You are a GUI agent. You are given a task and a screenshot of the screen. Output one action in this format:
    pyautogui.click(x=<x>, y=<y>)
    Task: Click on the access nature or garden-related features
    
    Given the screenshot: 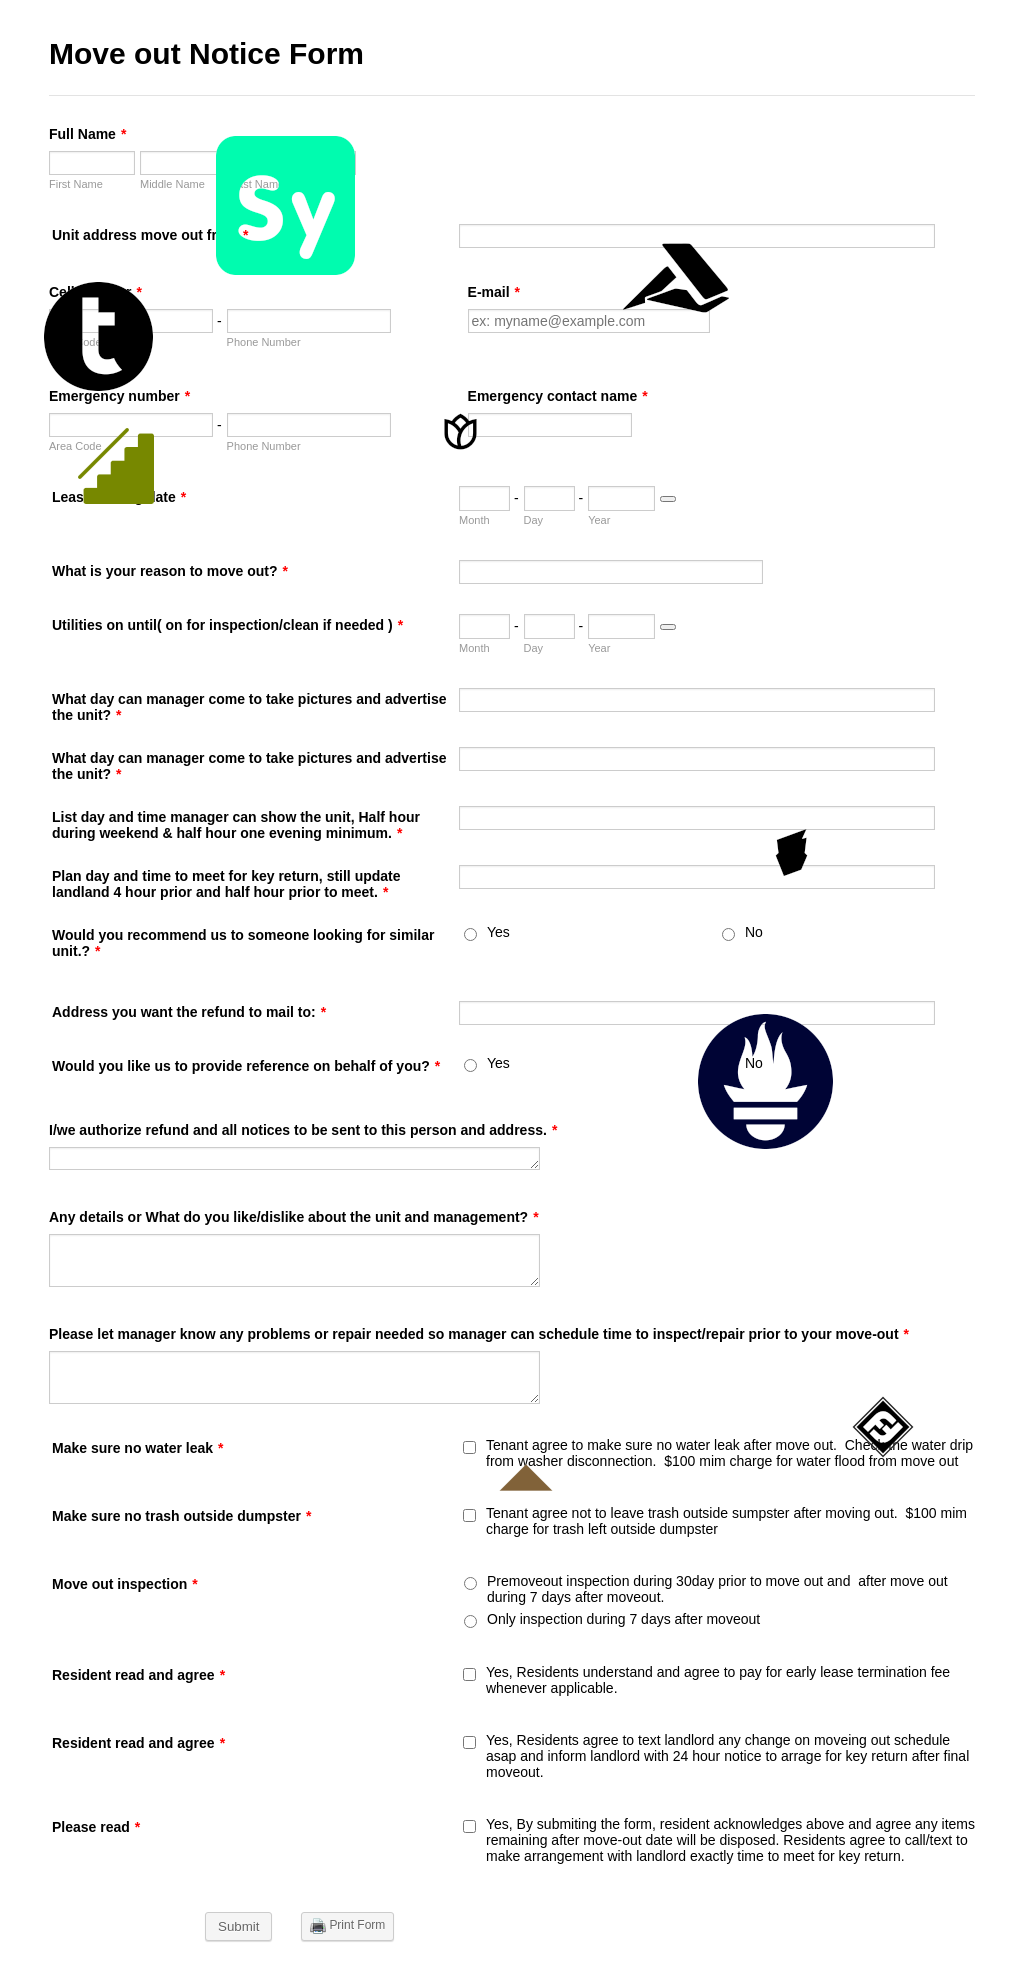 What is the action you would take?
    pyautogui.click(x=460, y=431)
    